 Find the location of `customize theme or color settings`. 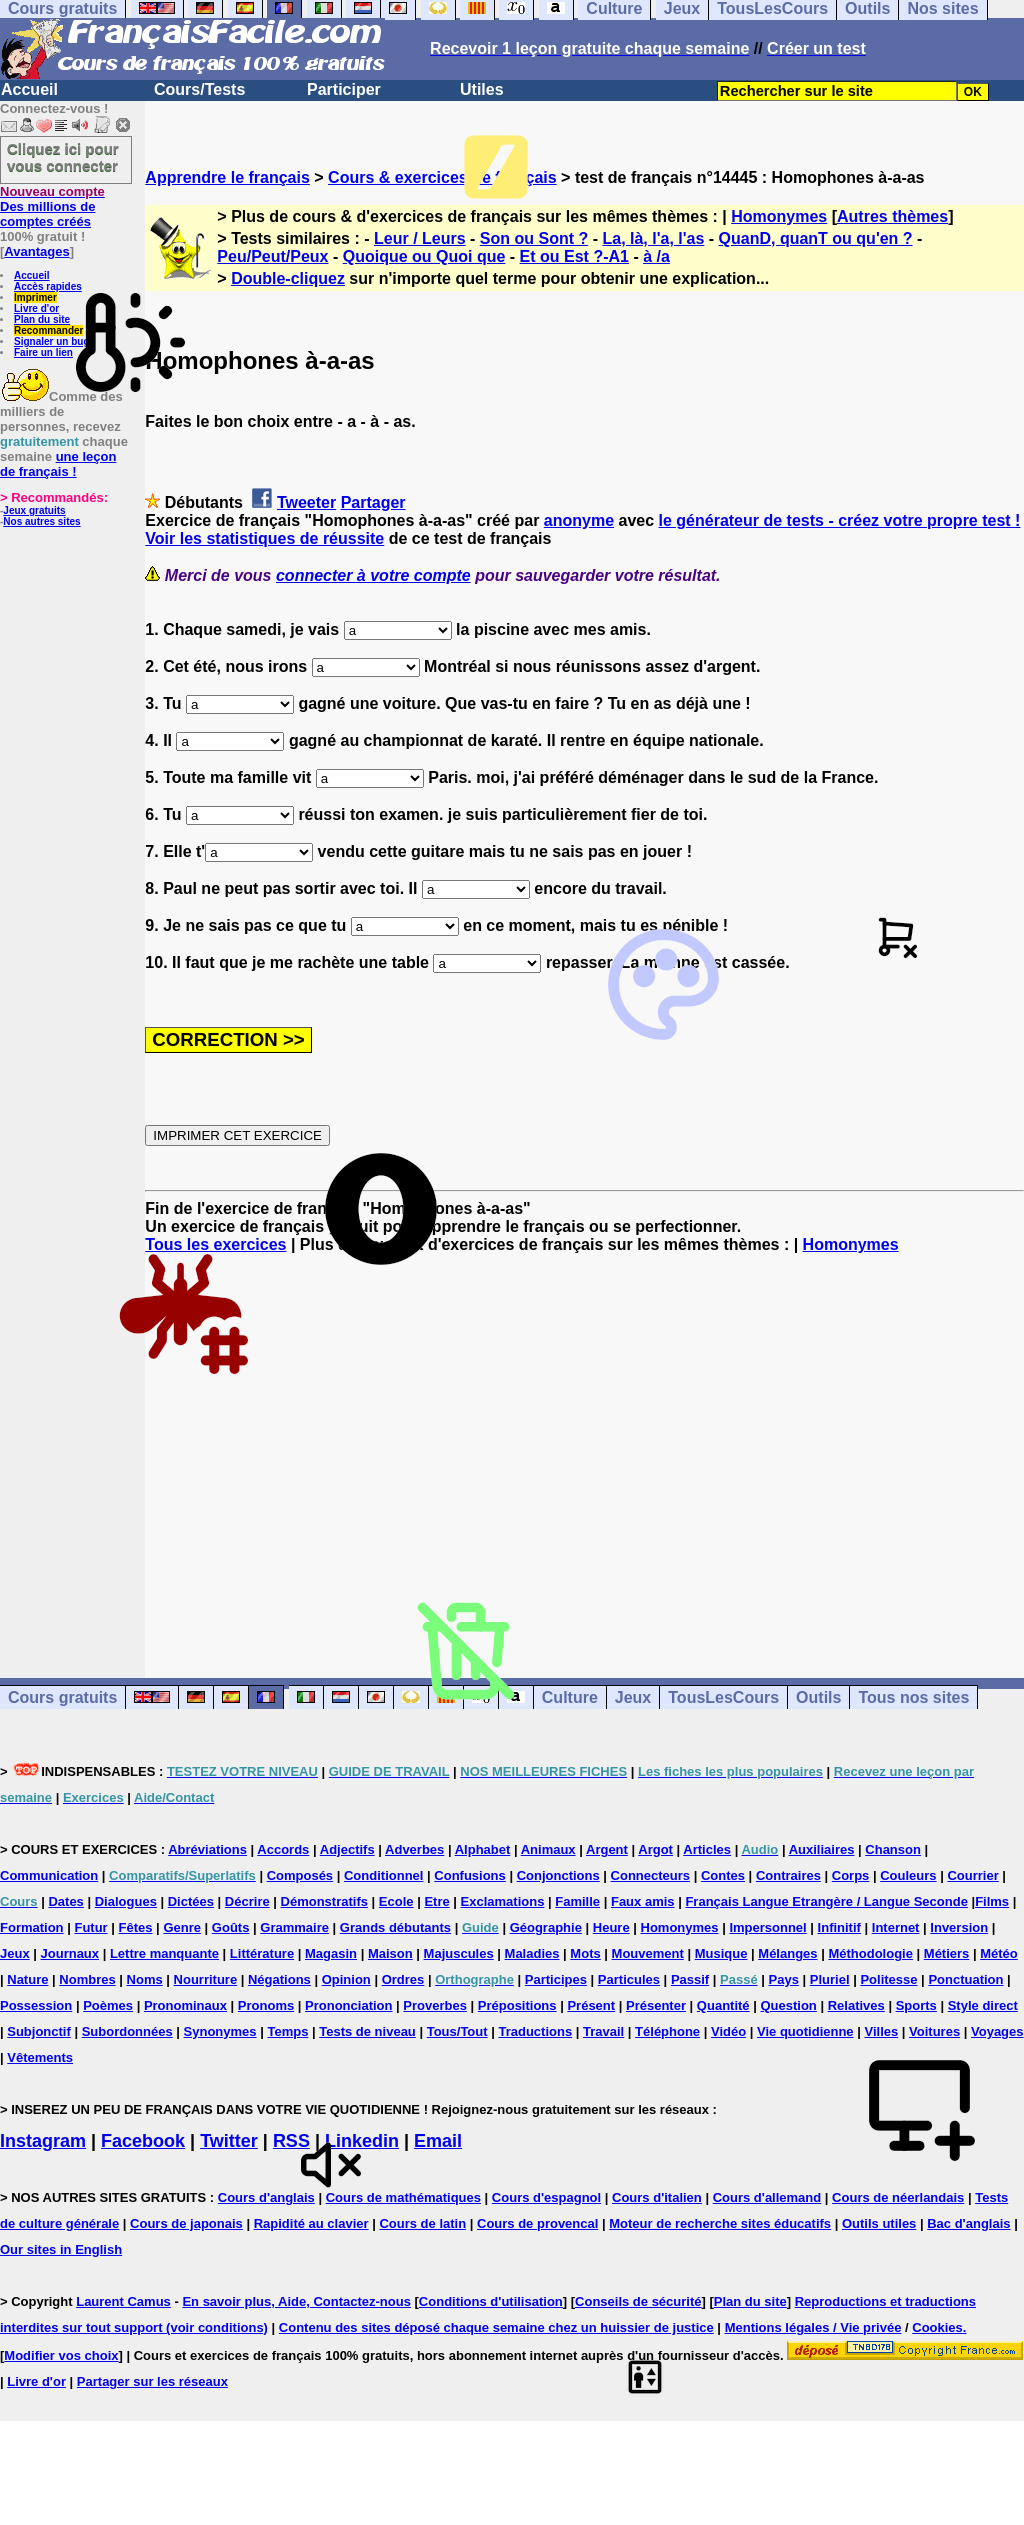

customize theme or color settings is located at coordinates (663, 984).